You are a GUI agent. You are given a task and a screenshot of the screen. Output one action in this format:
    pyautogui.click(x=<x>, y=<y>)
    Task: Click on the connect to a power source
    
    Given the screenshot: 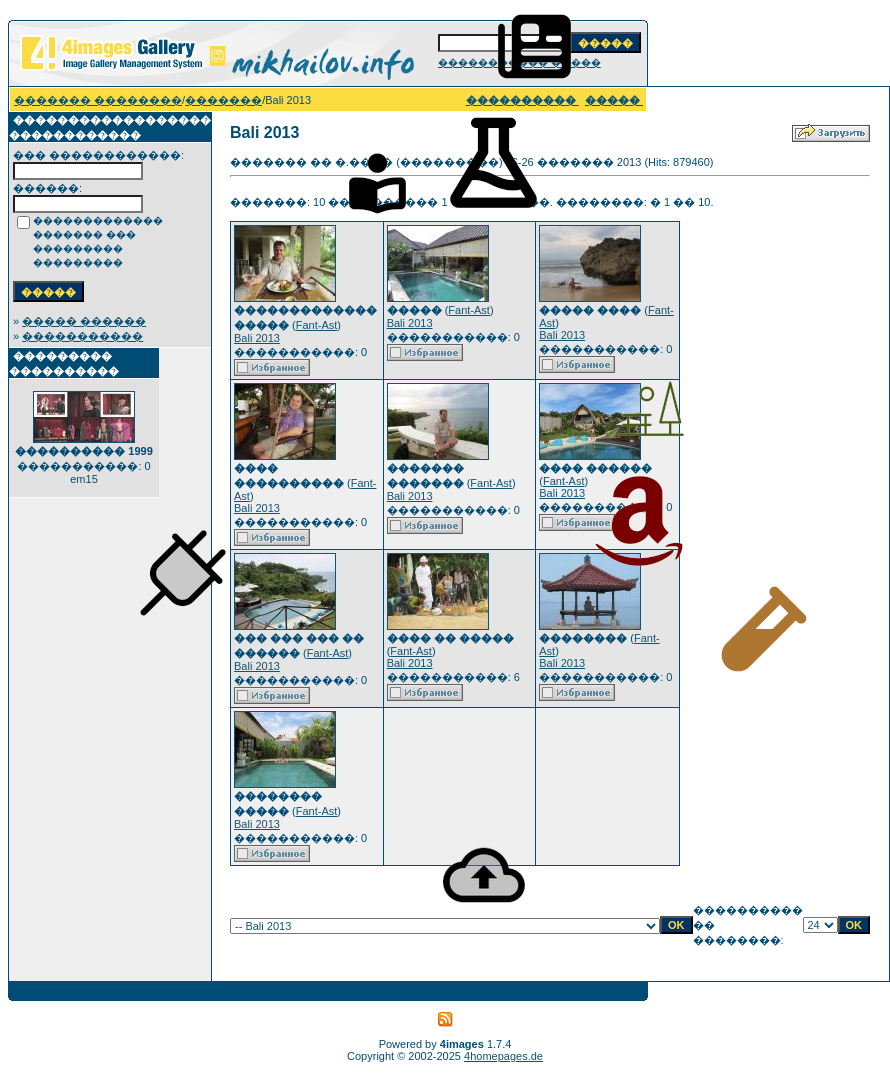 What is the action you would take?
    pyautogui.click(x=181, y=574)
    